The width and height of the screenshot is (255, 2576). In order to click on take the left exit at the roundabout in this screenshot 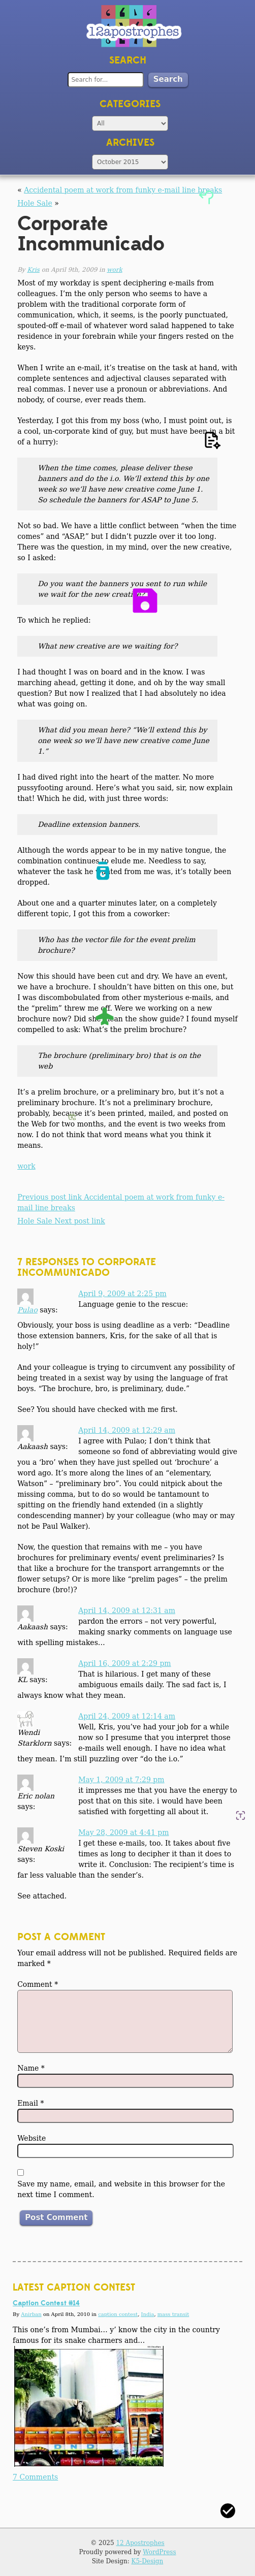, I will do `click(206, 197)`.